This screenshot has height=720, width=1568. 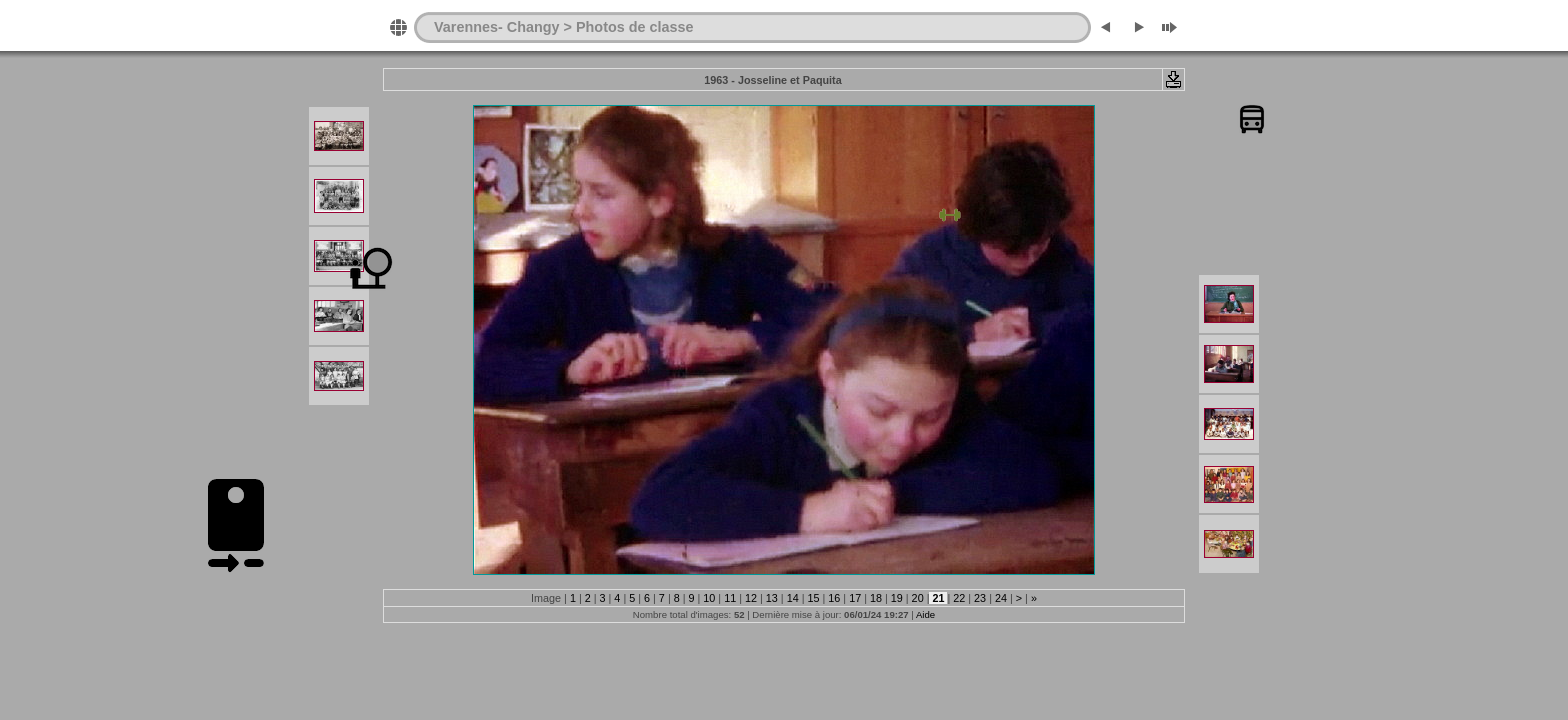 I want to click on view bus routes and schedules, so click(x=1252, y=120).